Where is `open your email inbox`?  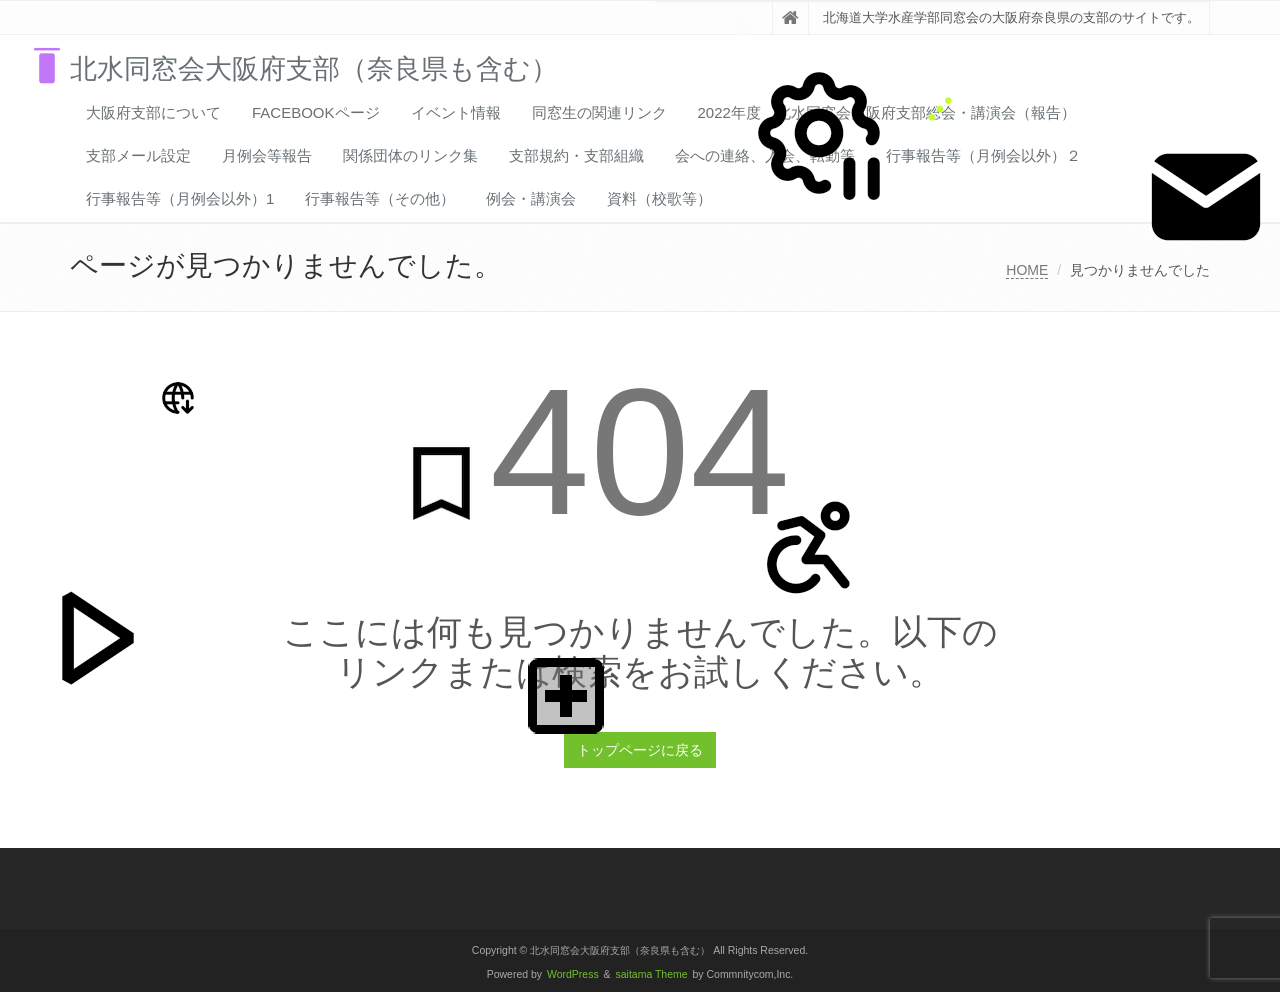
open your email inbox is located at coordinates (1206, 197).